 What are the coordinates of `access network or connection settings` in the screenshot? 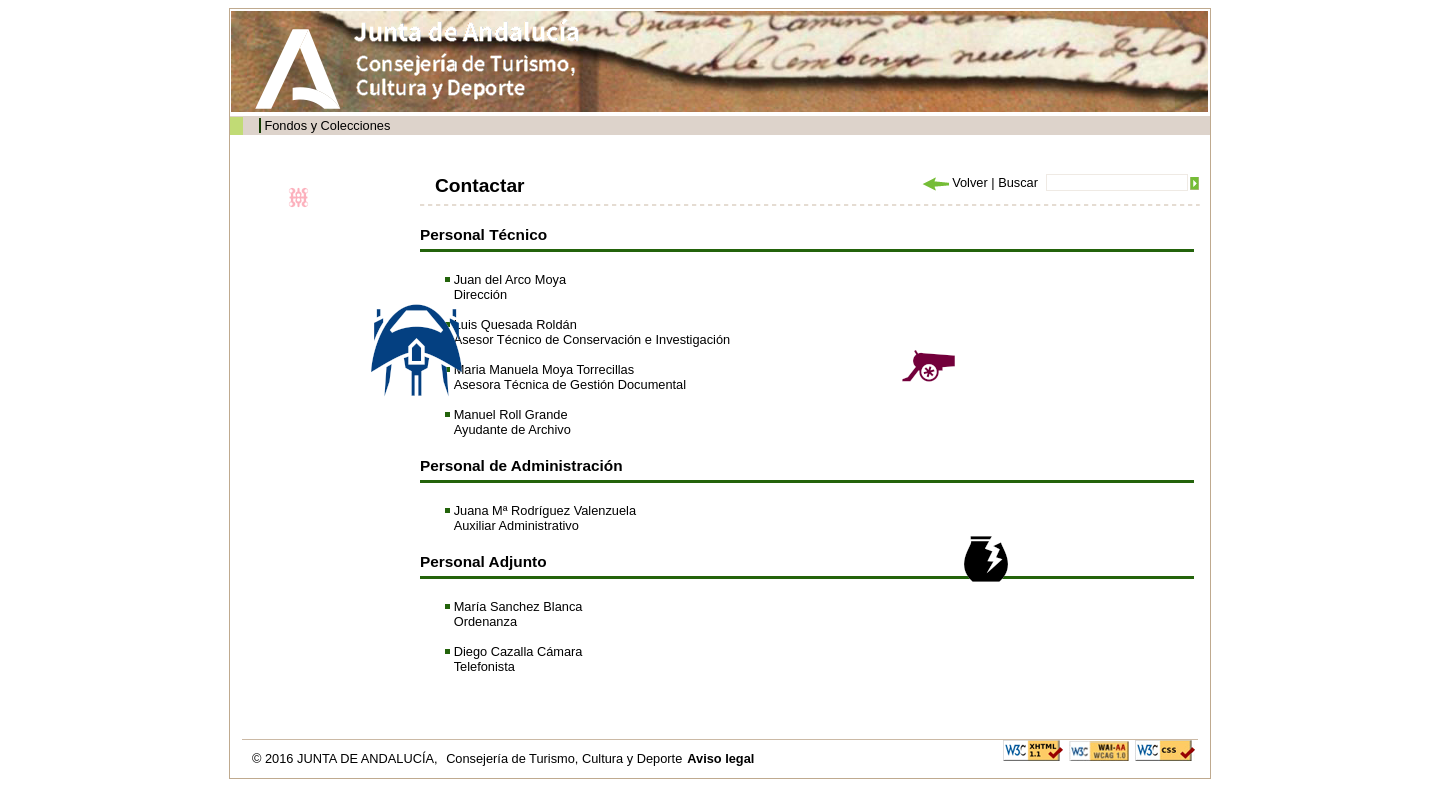 It's located at (298, 197).